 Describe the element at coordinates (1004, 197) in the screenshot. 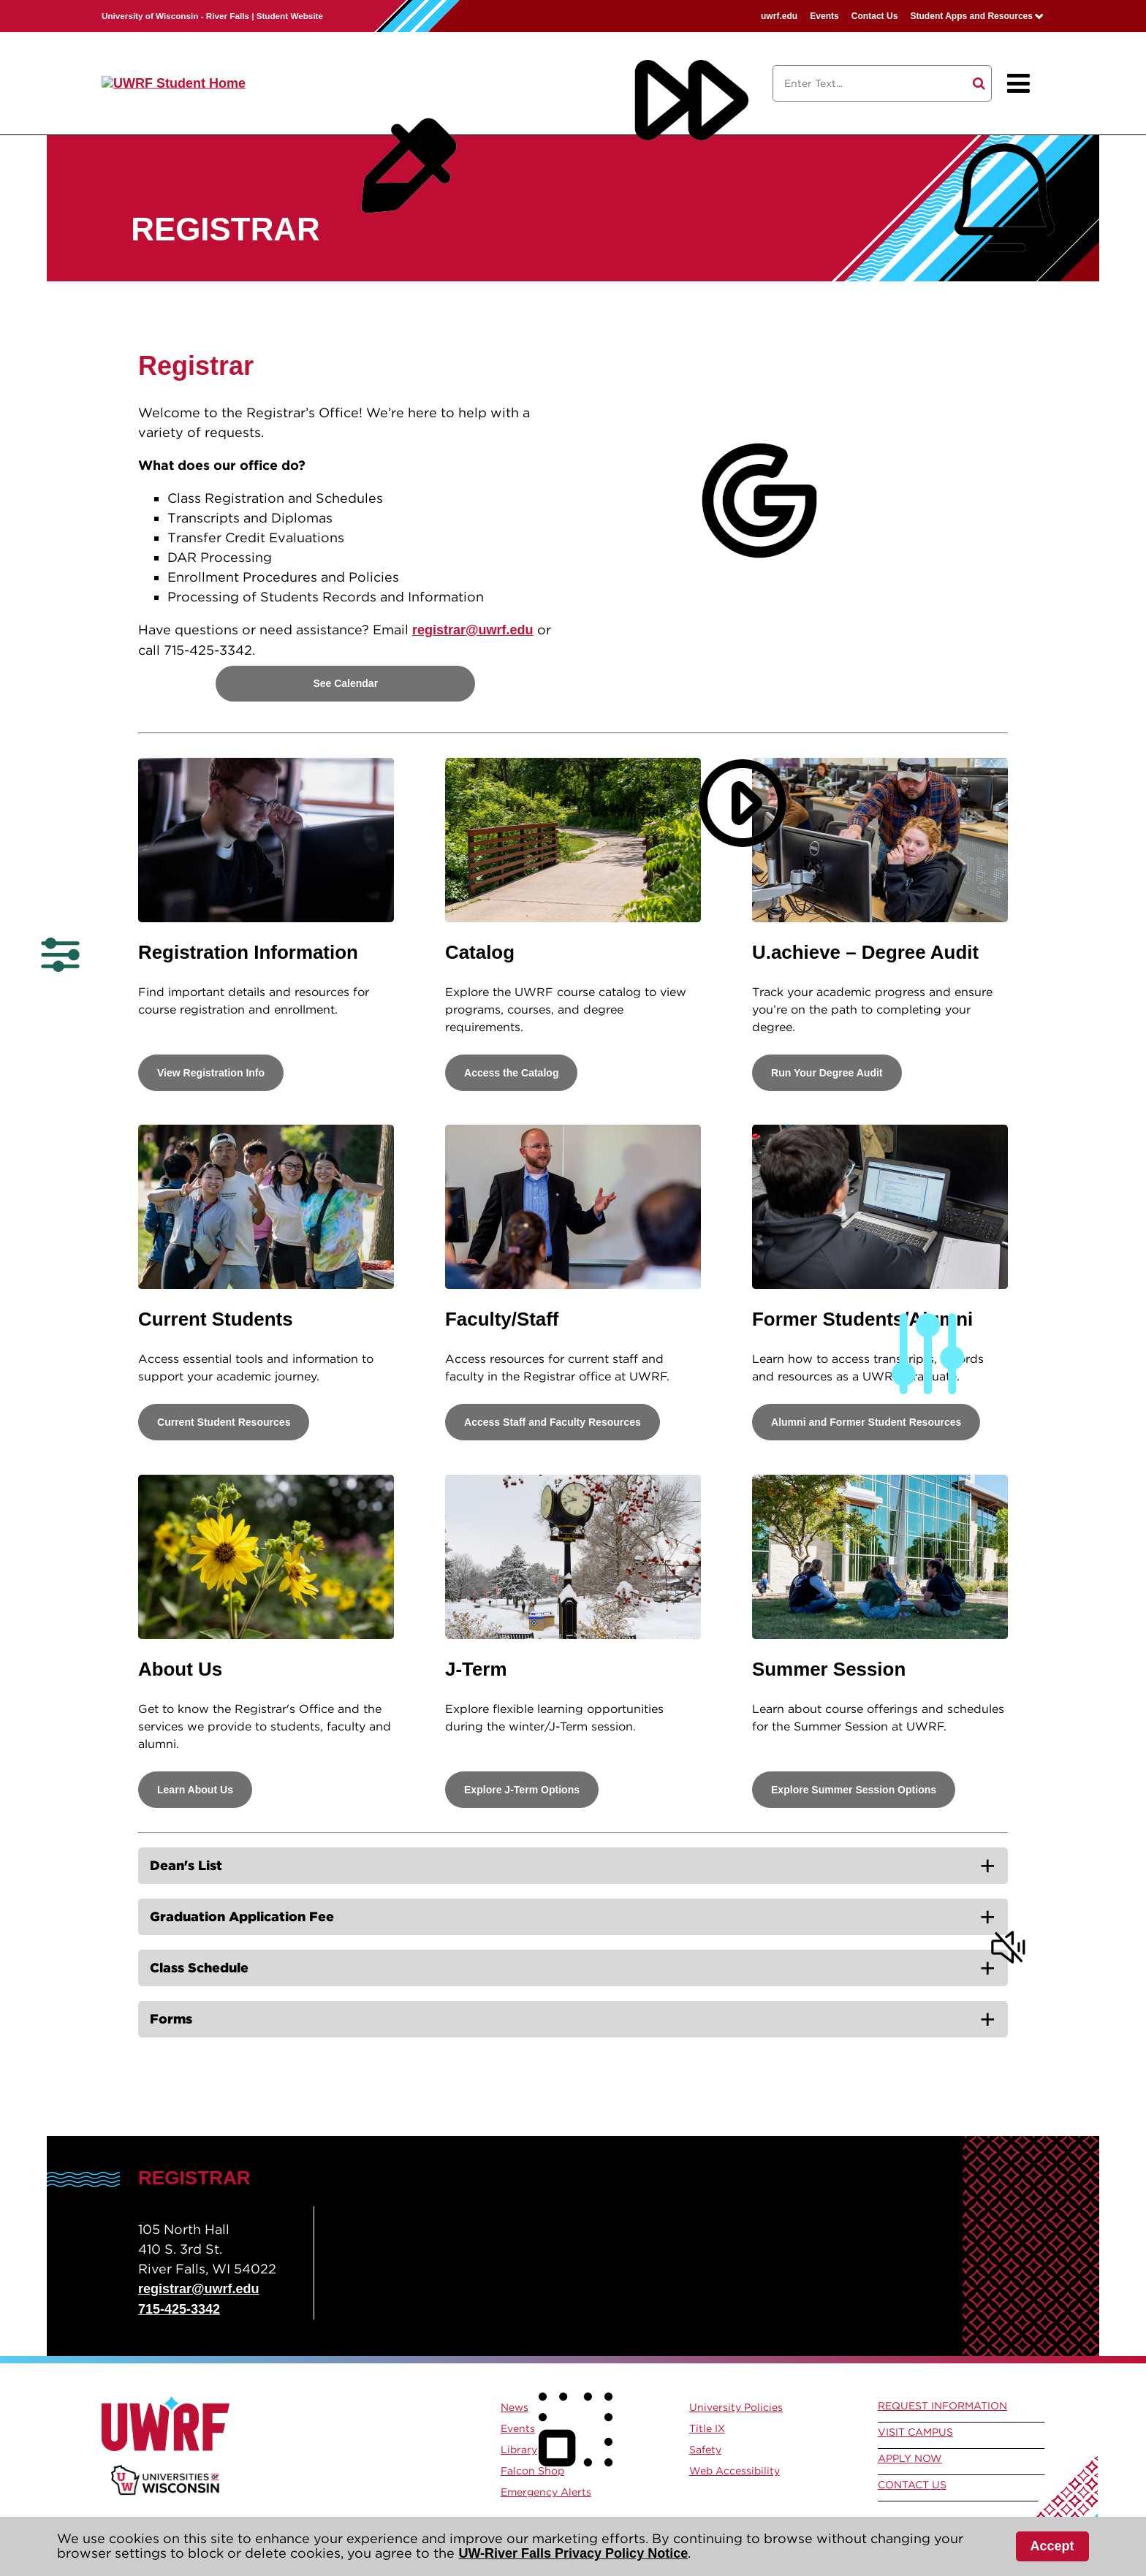

I see `view notifications` at that location.